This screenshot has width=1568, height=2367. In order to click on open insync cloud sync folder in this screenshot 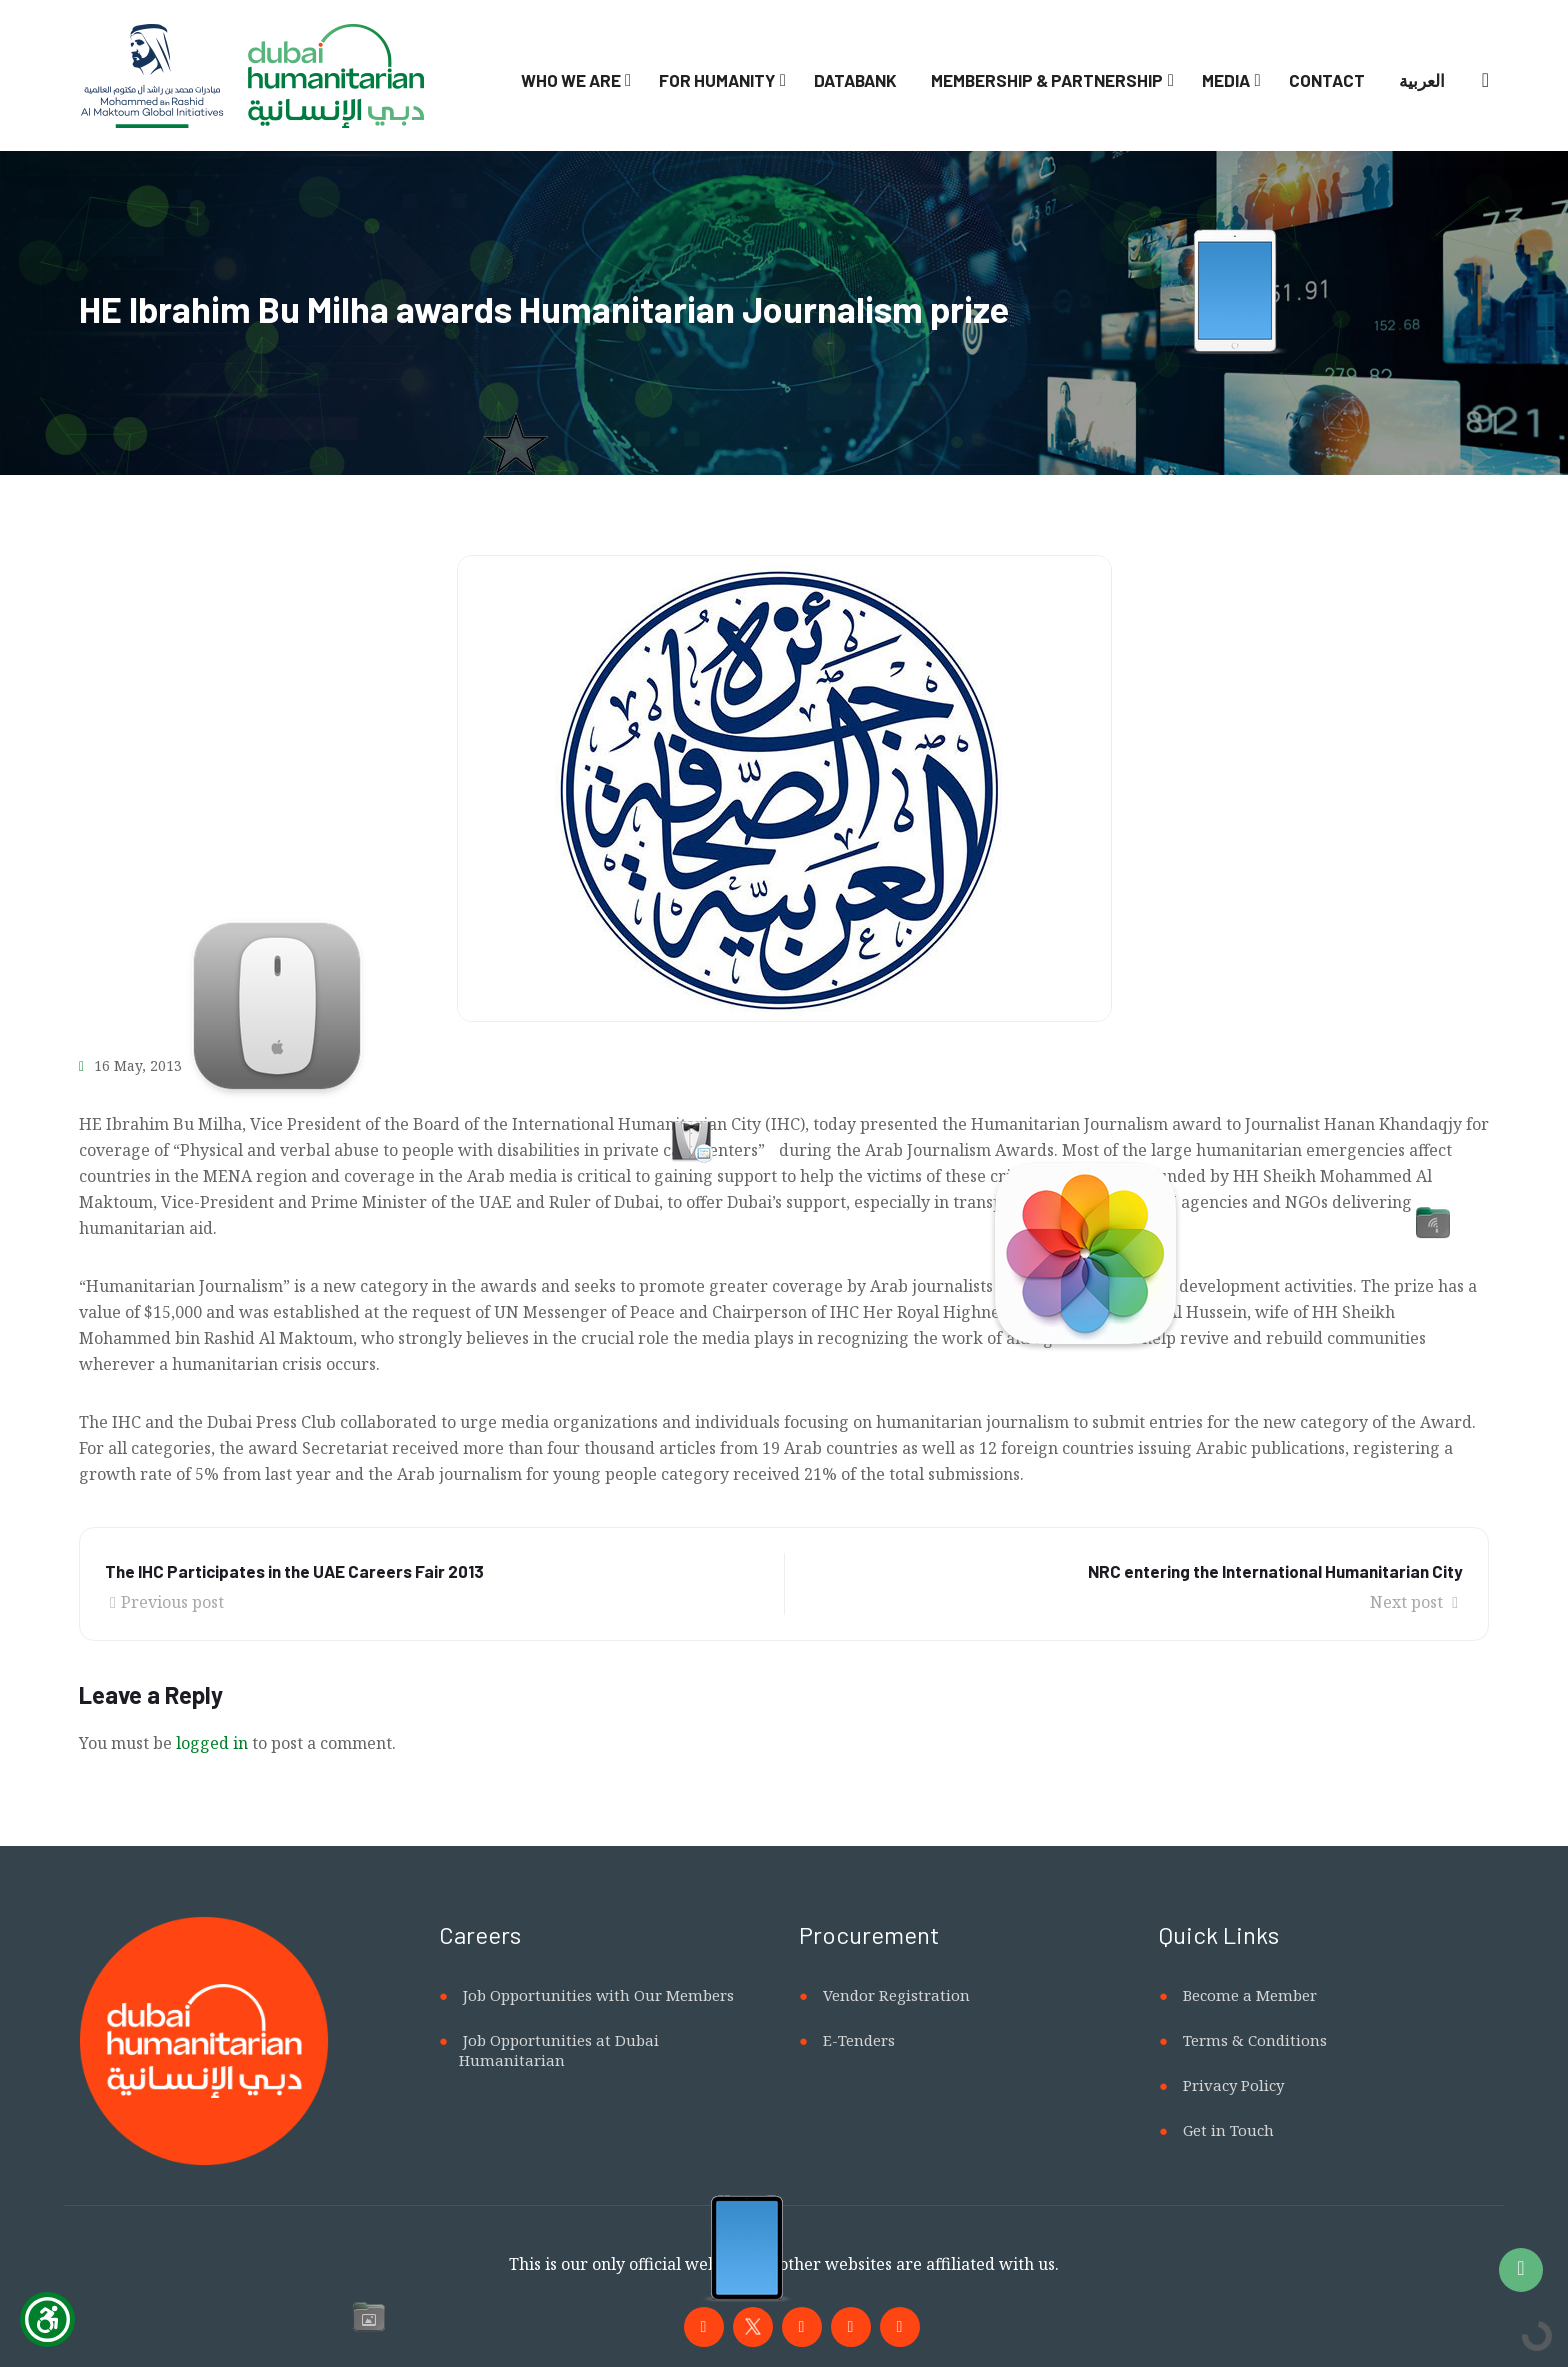, I will do `click(1433, 1222)`.